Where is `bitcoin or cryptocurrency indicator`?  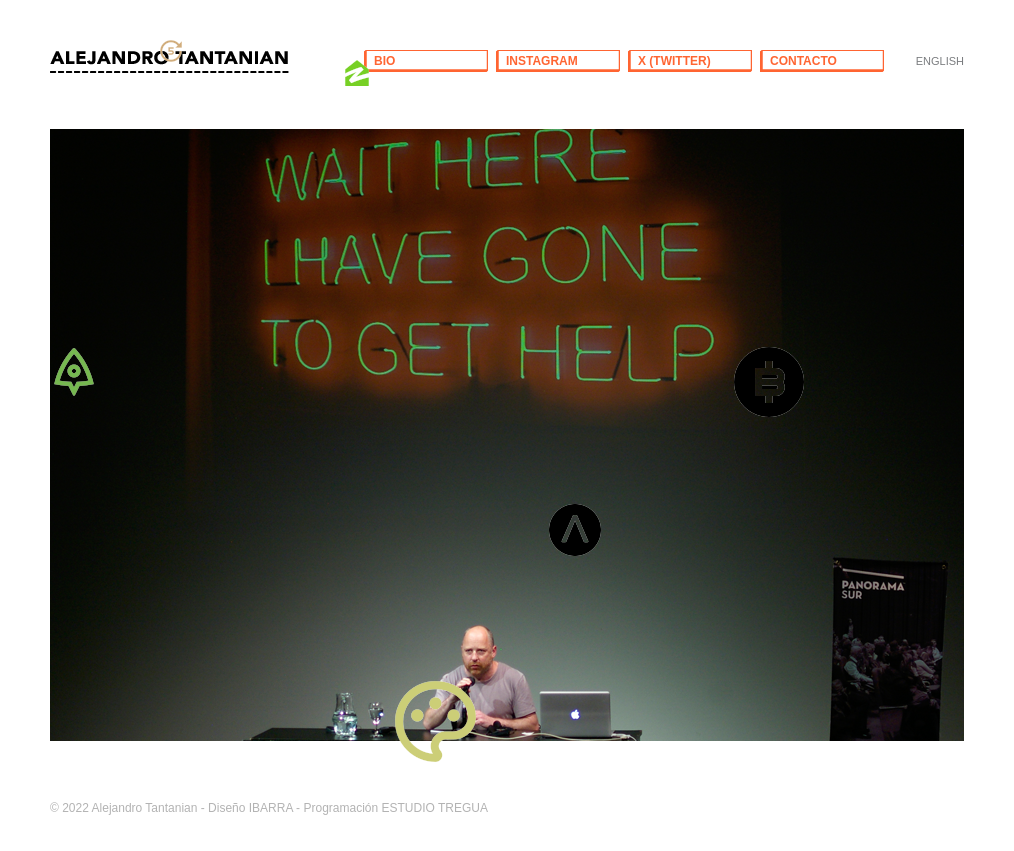 bitcoin or cryptocurrency indicator is located at coordinates (769, 382).